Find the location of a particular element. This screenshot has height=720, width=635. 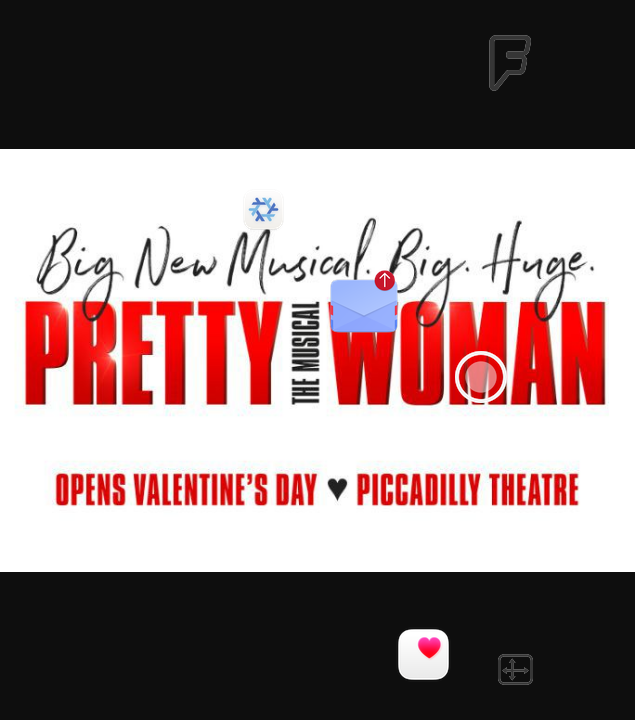

indicates a paused or inactive download/upload process is located at coordinates (481, 377).